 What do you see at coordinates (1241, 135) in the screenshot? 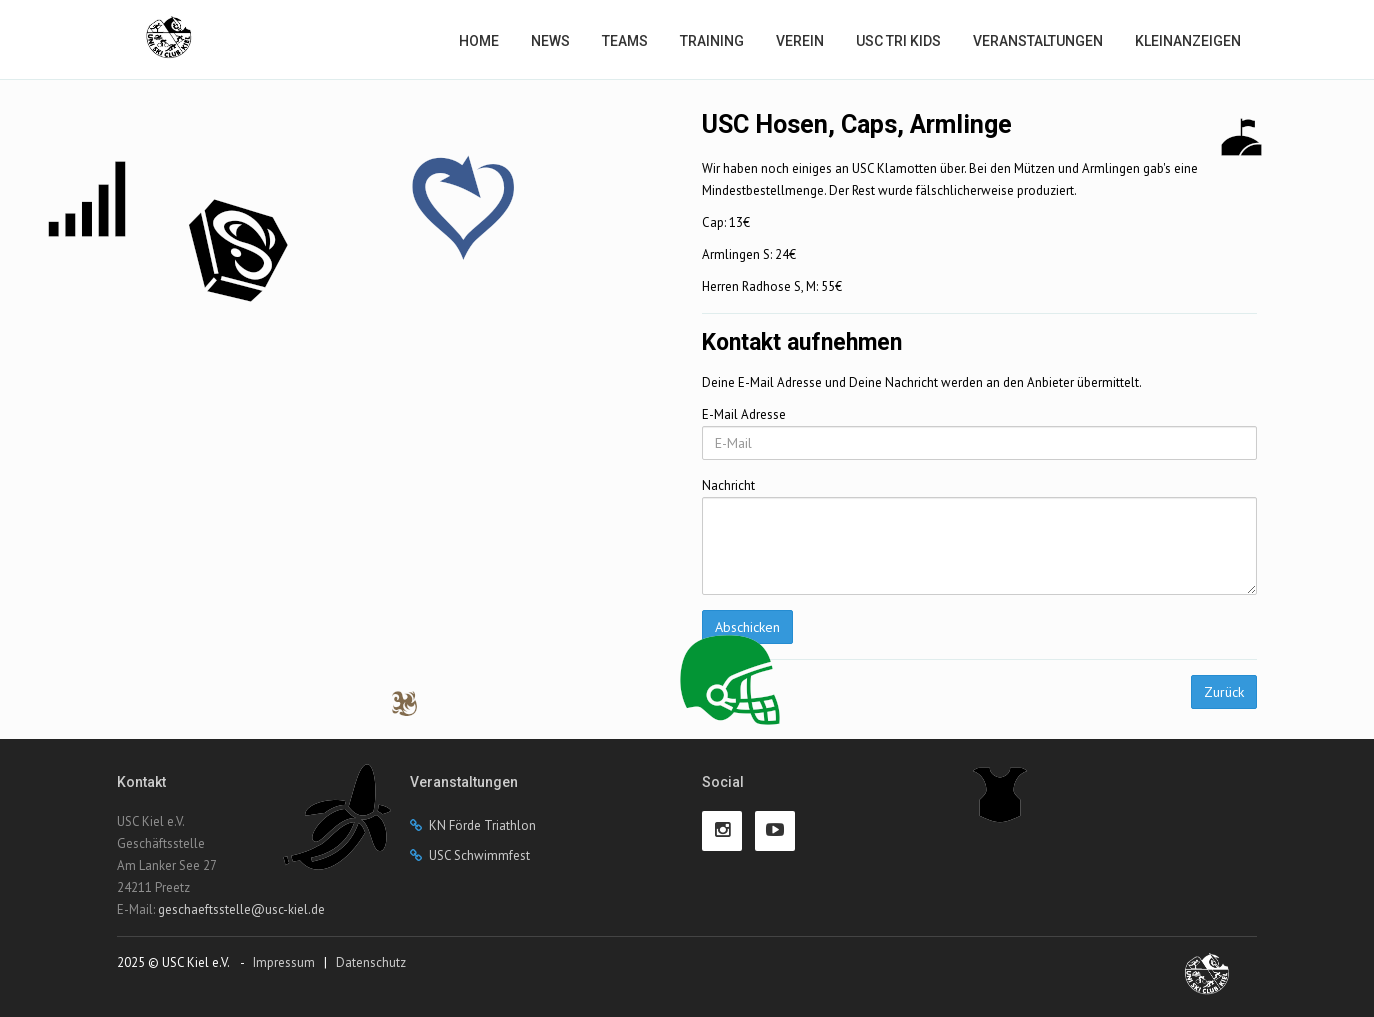
I see `capture territory or claim a strategic point` at bounding box center [1241, 135].